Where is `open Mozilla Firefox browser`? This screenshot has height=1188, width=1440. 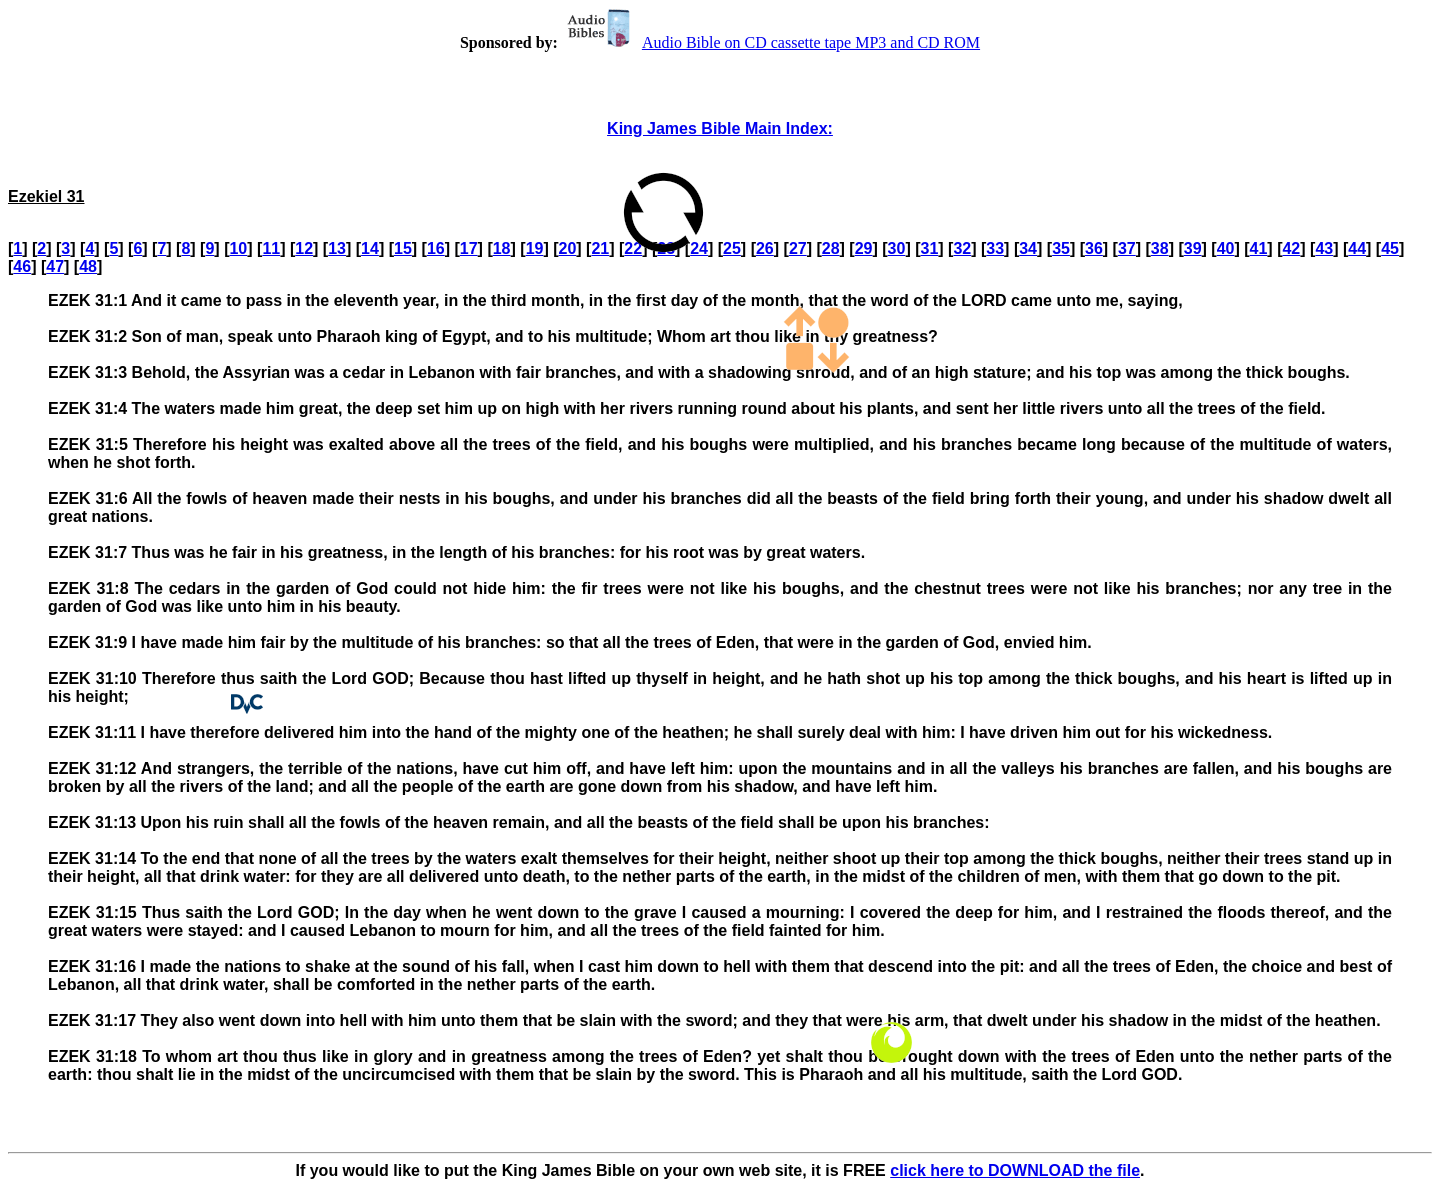 open Mozilla Firefox browser is located at coordinates (891, 1042).